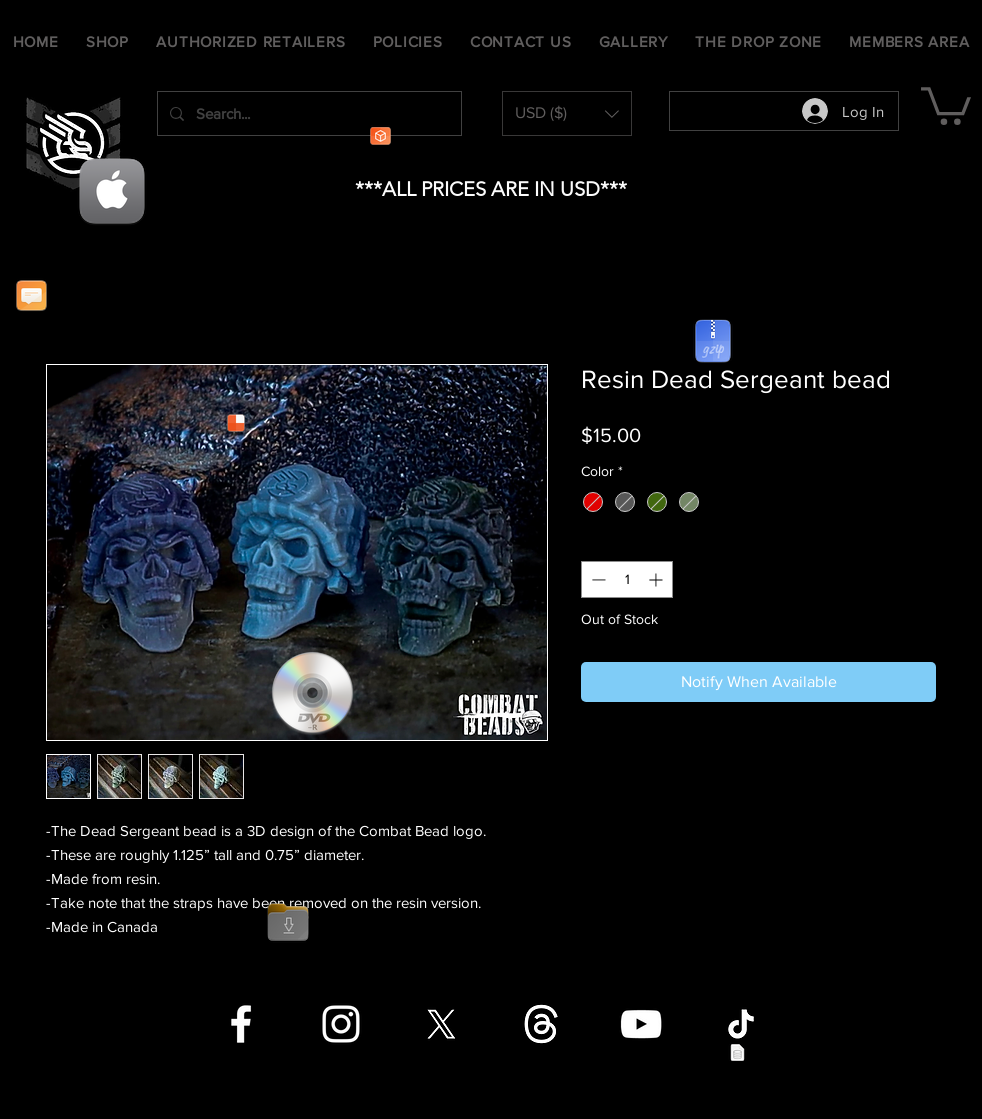  I want to click on sqlite3 database file, so click(737, 1052).